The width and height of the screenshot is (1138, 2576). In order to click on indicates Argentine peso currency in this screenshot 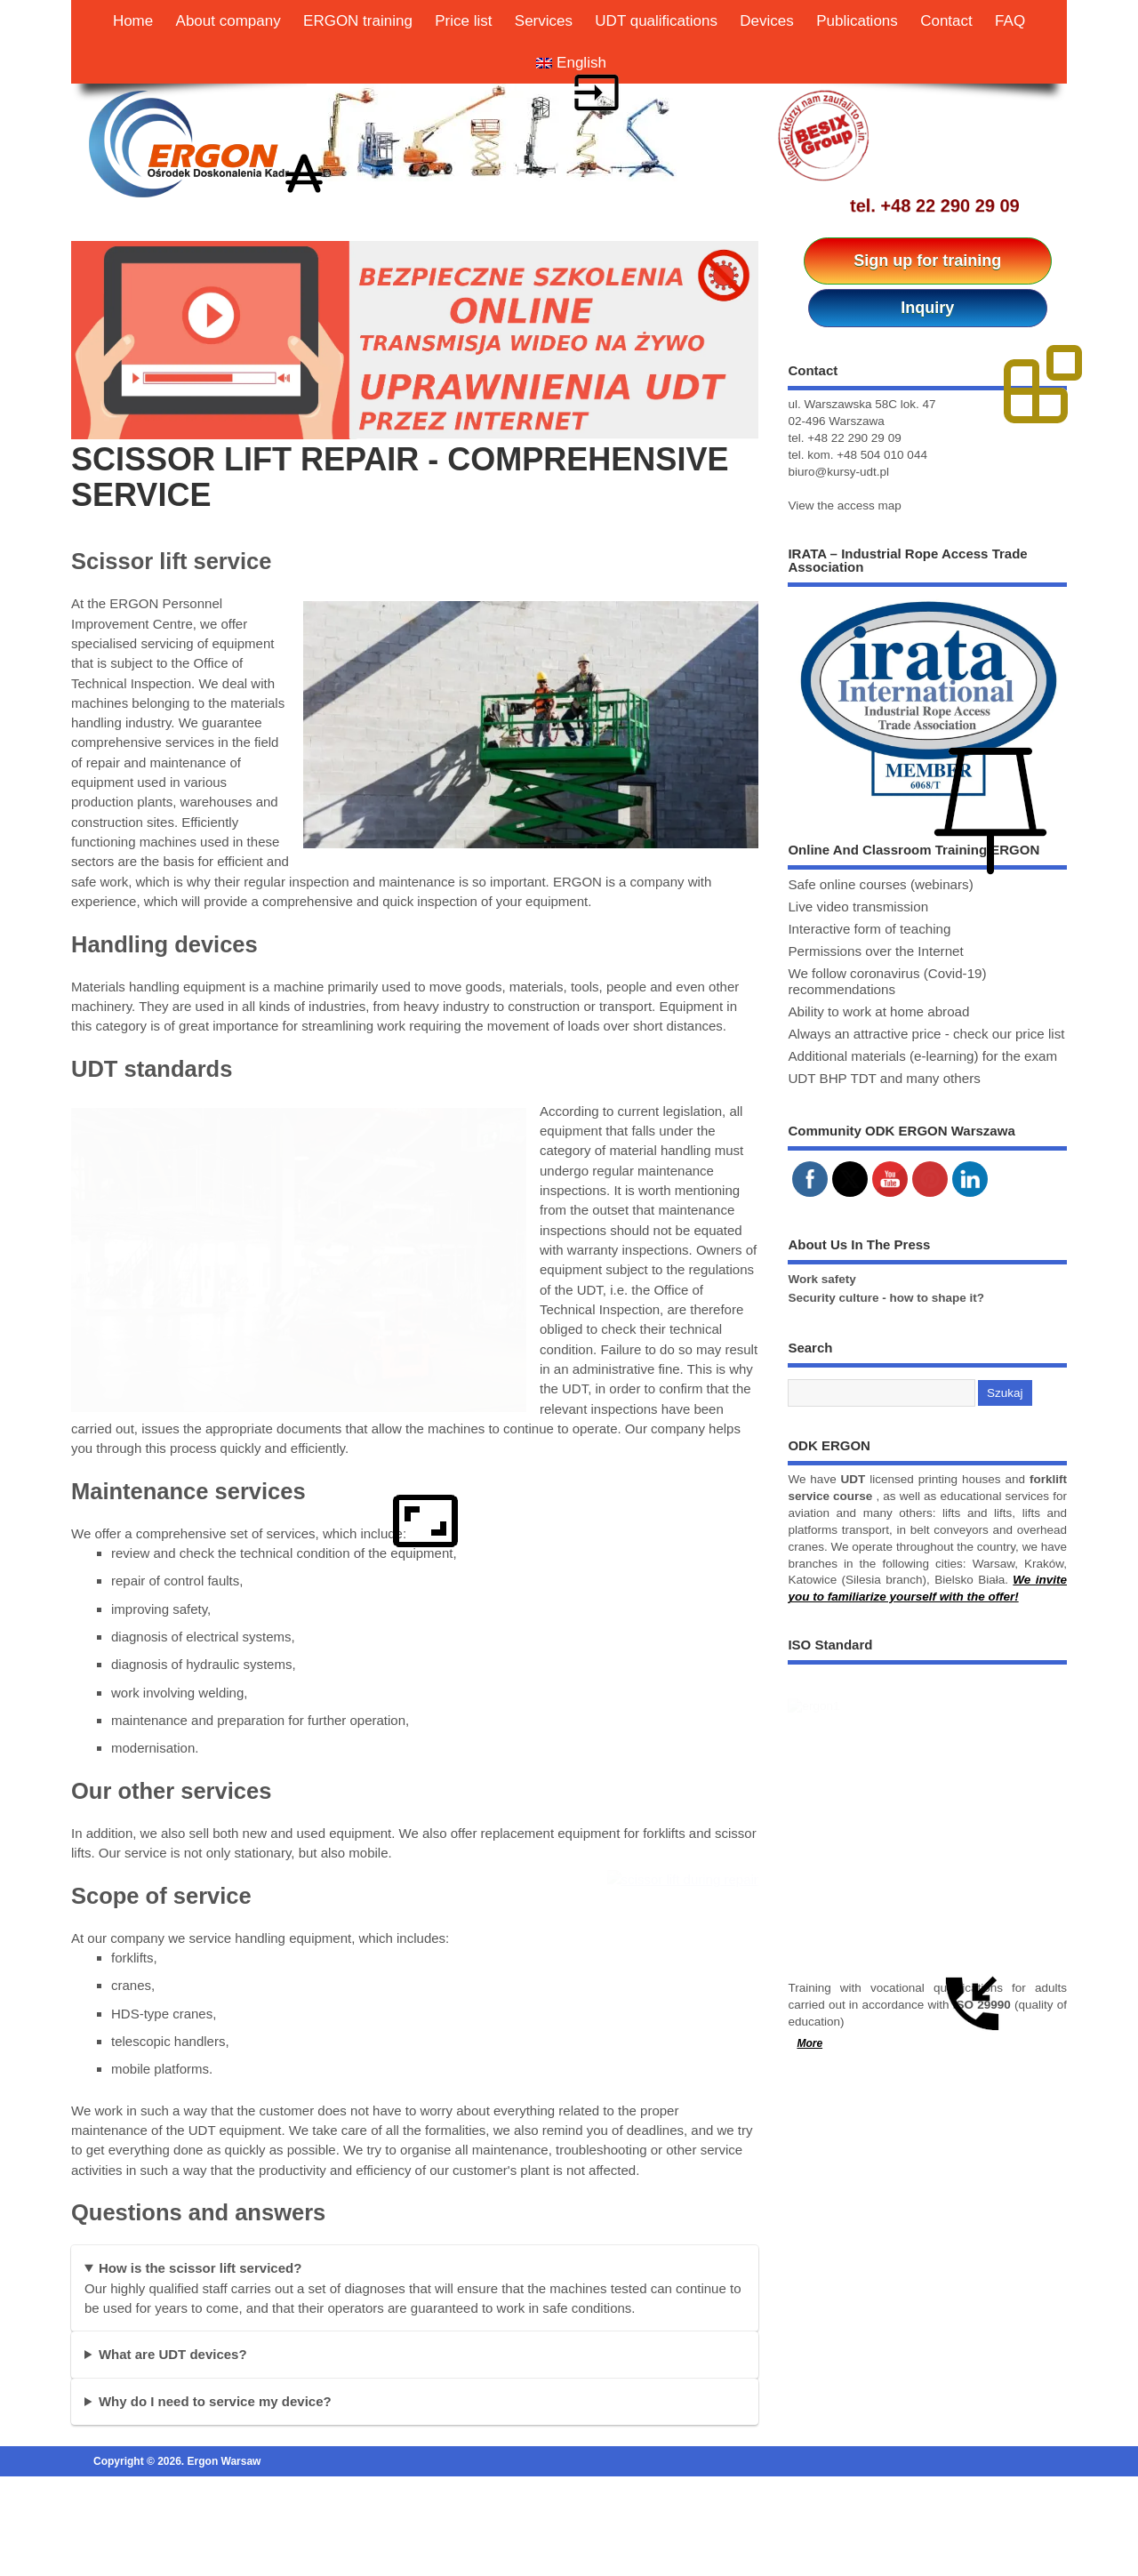, I will do `click(304, 173)`.